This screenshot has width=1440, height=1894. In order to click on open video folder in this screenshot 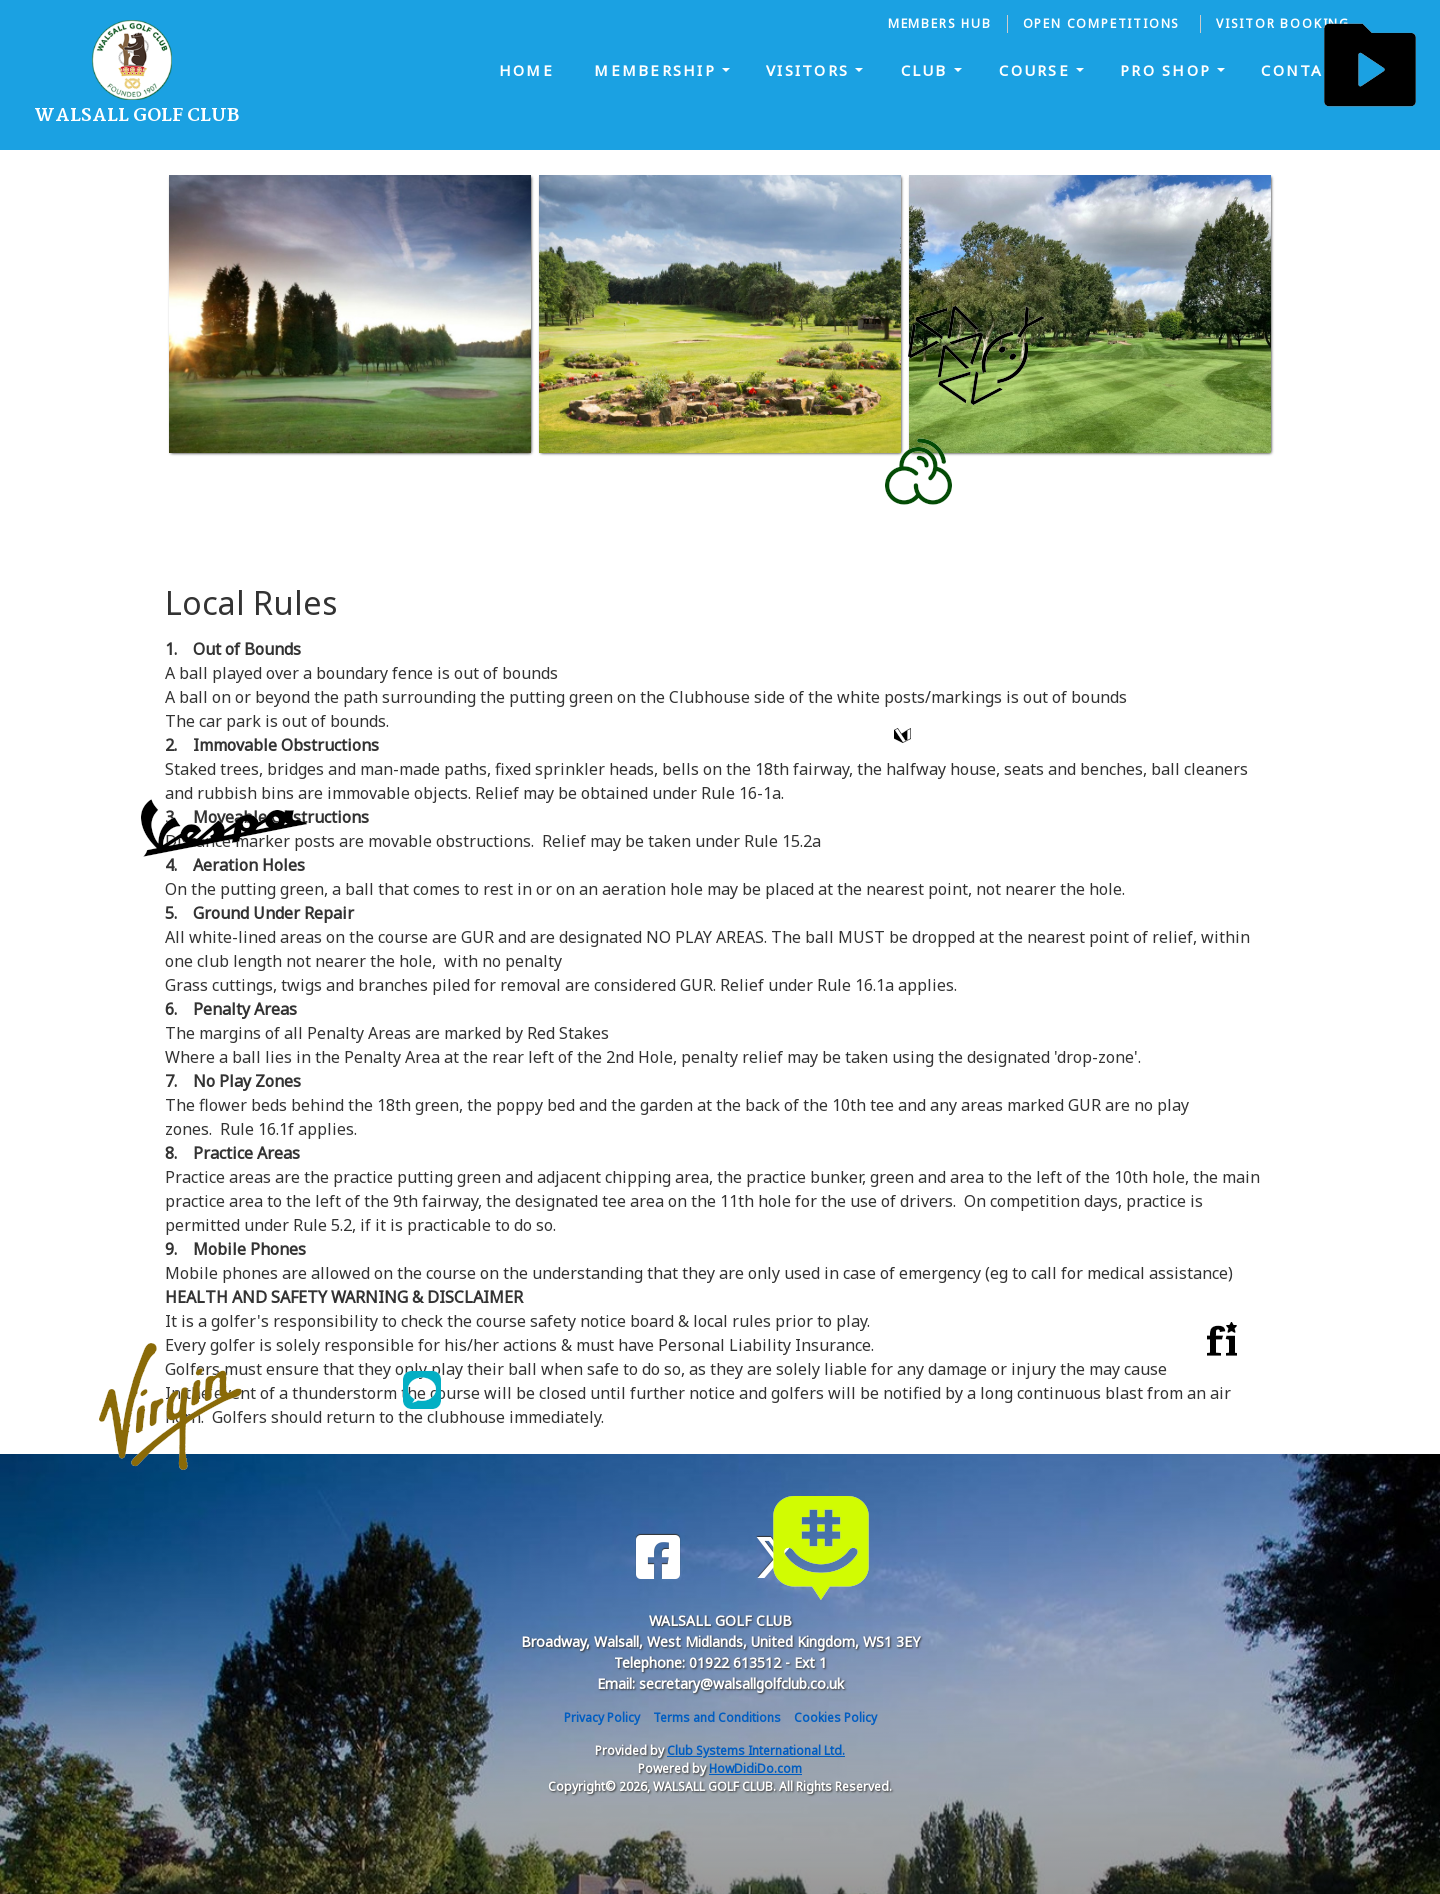, I will do `click(1370, 65)`.